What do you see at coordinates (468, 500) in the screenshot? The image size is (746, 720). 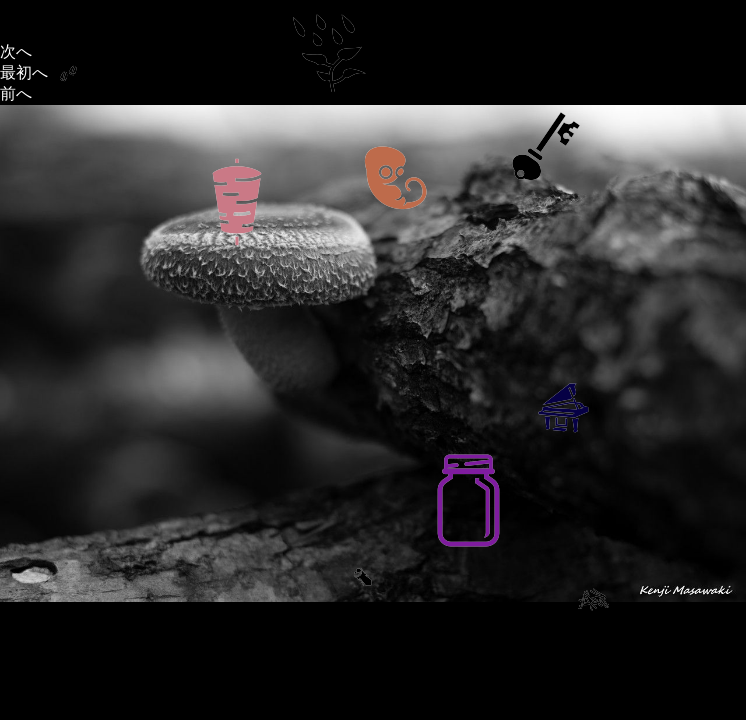 I see `access preserved items or storage` at bounding box center [468, 500].